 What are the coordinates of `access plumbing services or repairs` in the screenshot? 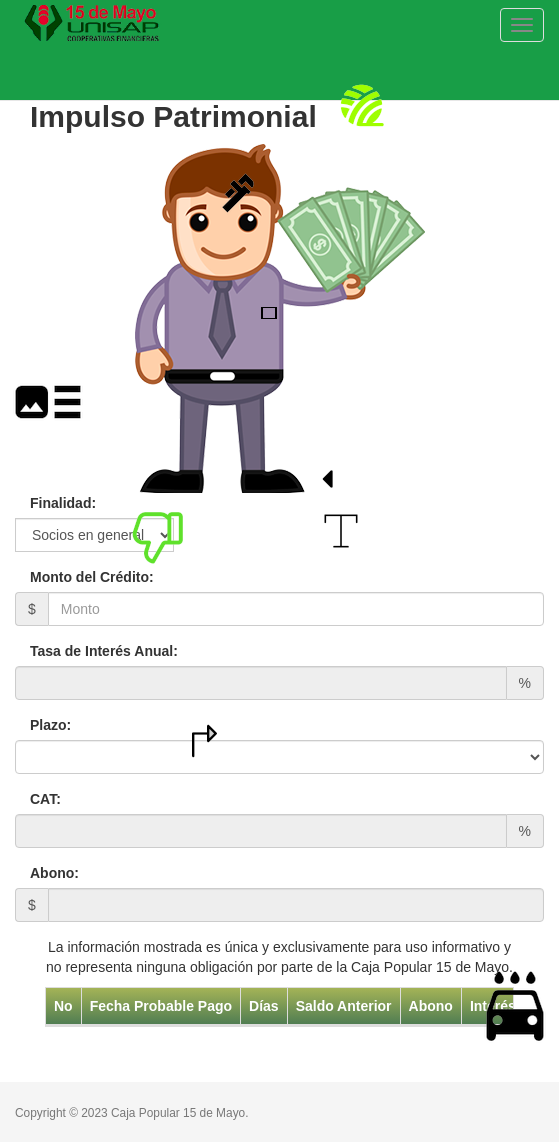 It's located at (238, 193).